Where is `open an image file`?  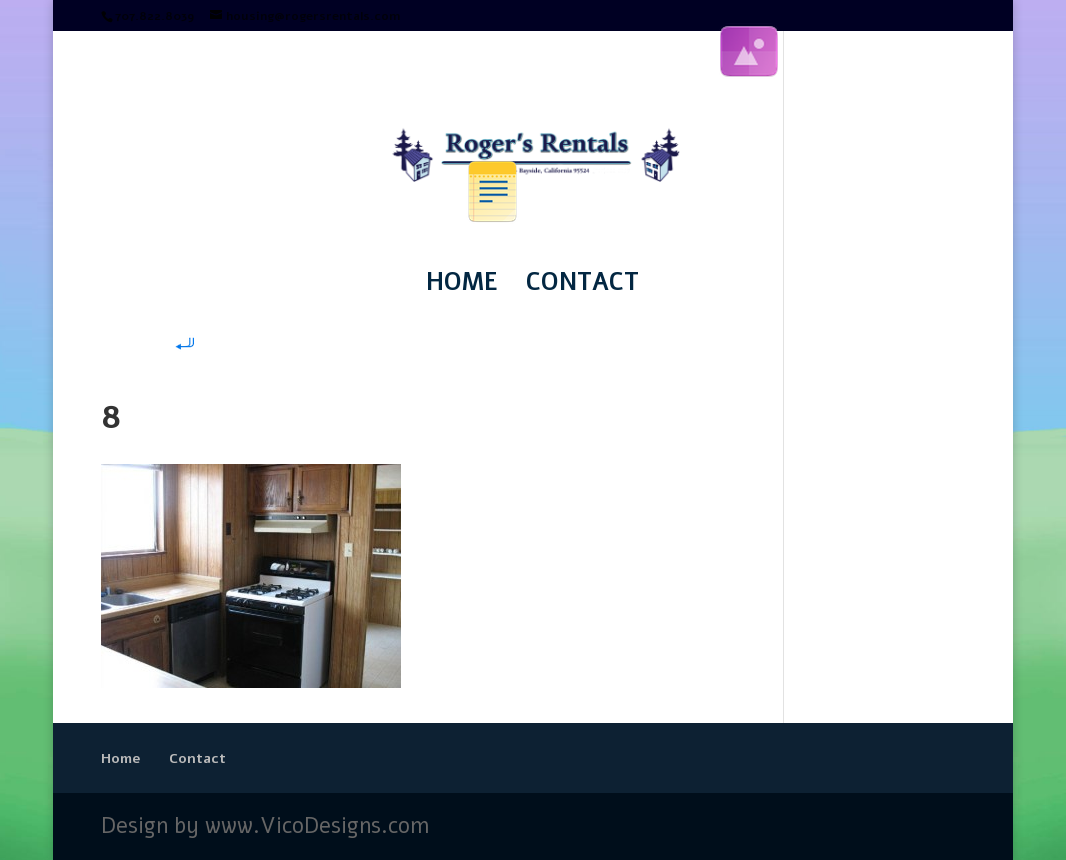
open an image file is located at coordinates (749, 50).